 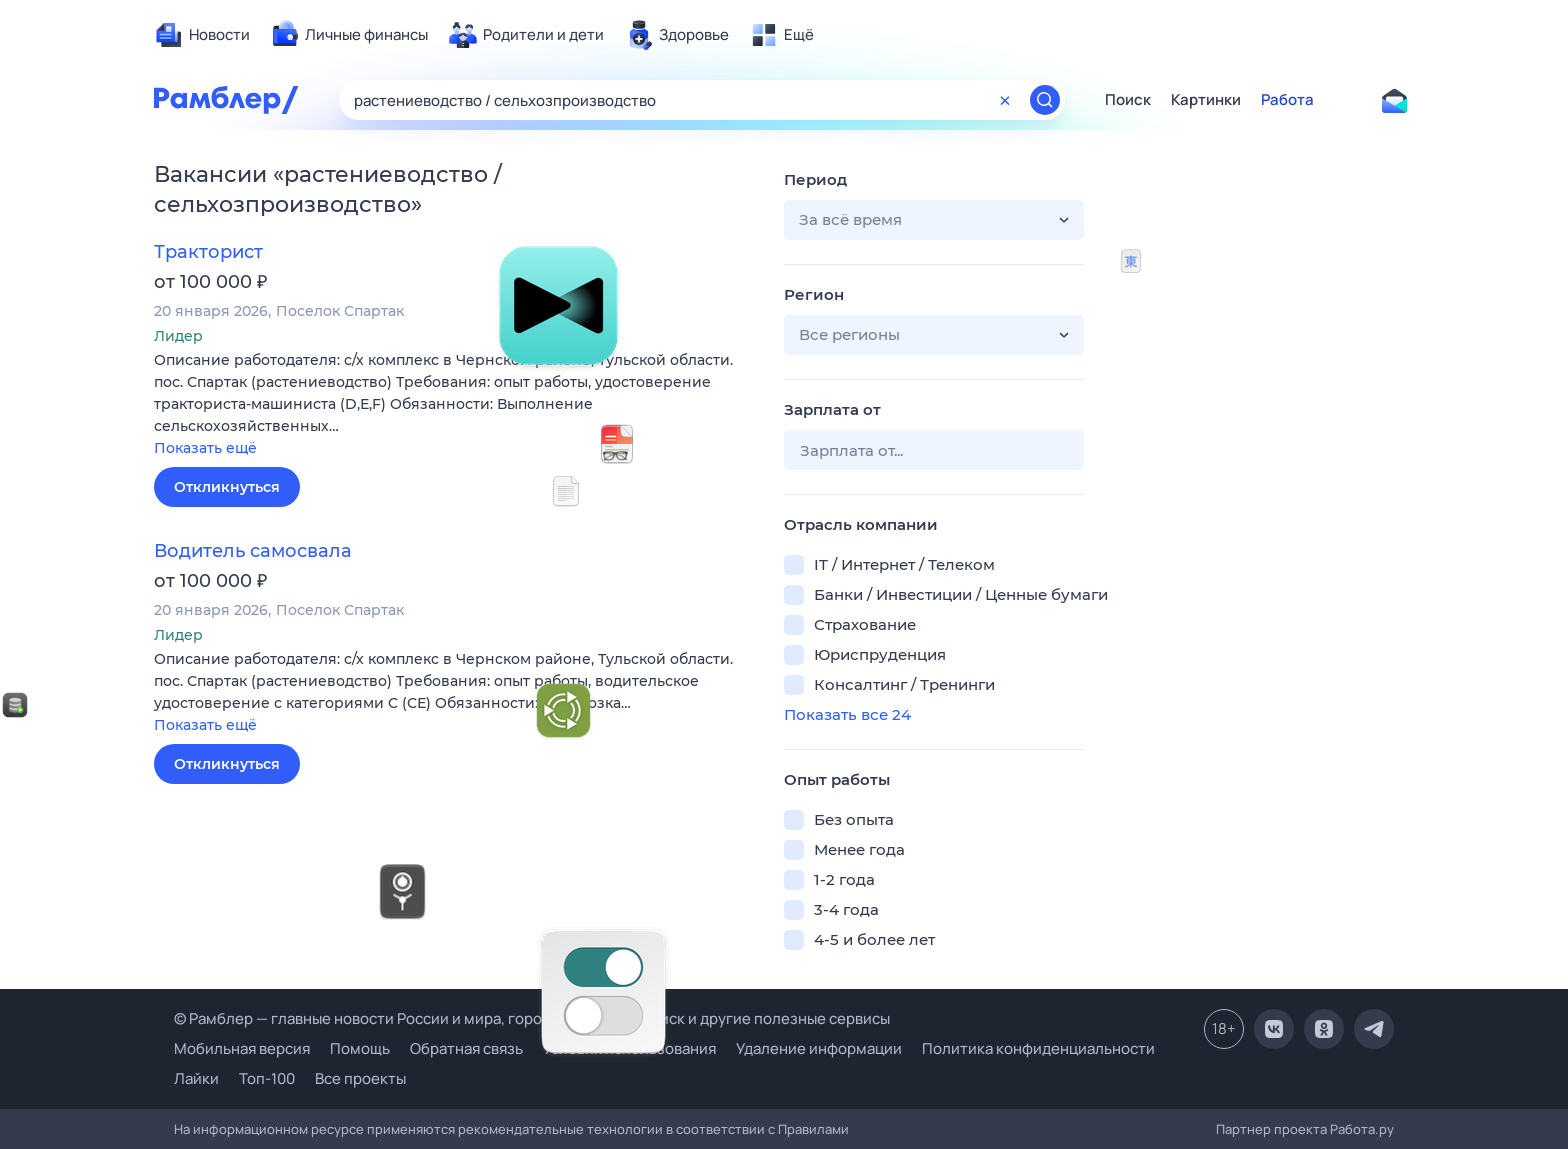 I want to click on open Oracle SQL Developer application, so click(x=15, y=705).